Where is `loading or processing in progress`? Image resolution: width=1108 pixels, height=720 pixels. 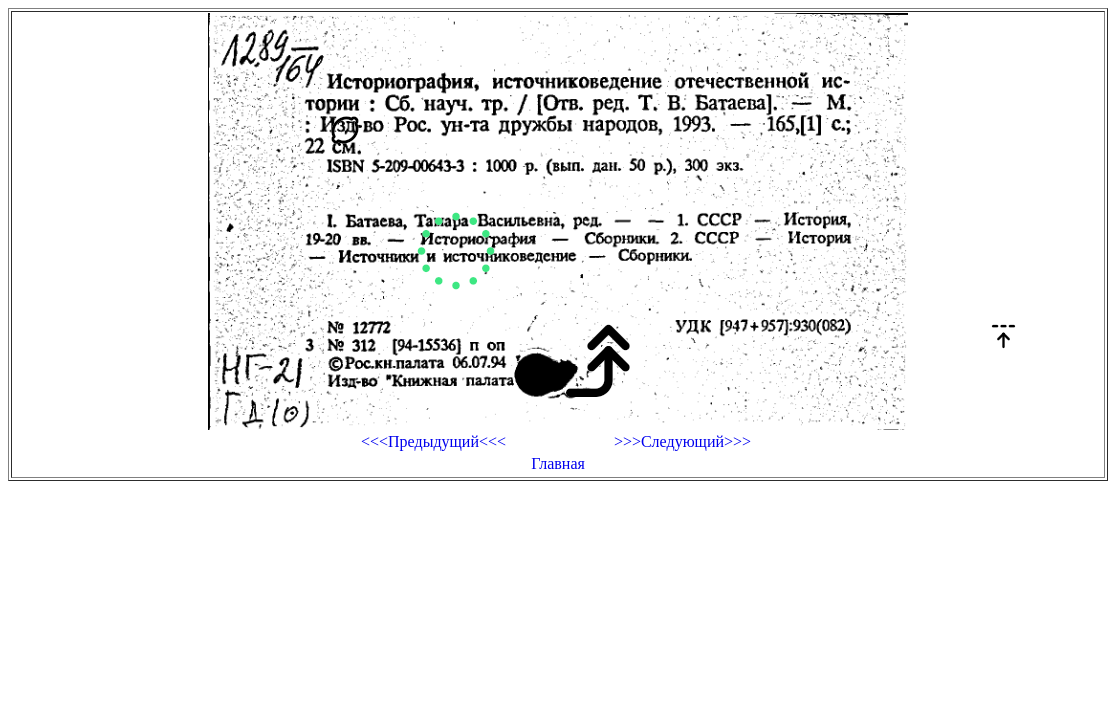 loading or processing in progress is located at coordinates (456, 251).